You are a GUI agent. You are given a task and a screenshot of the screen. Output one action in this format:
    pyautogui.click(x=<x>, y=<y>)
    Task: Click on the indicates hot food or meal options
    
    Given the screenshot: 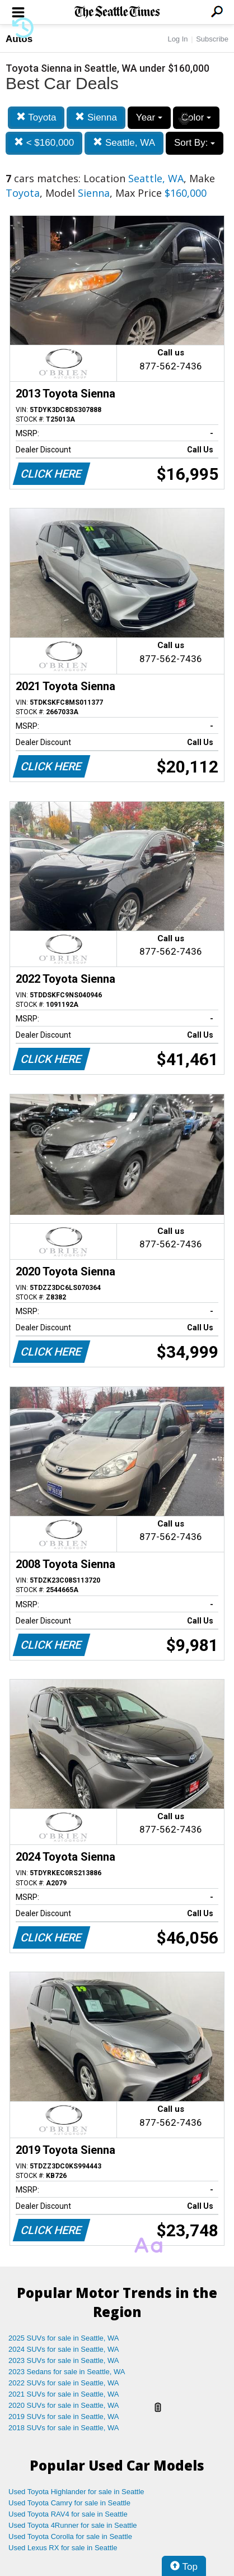 What is the action you would take?
    pyautogui.click(x=184, y=118)
    